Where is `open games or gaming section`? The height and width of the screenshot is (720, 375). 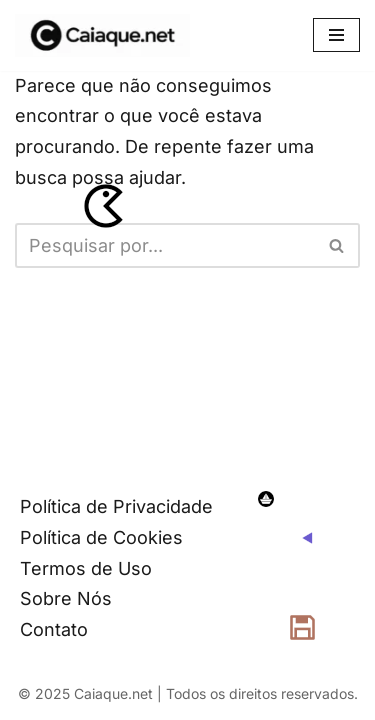 open games or gaming section is located at coordinates (106, 206).